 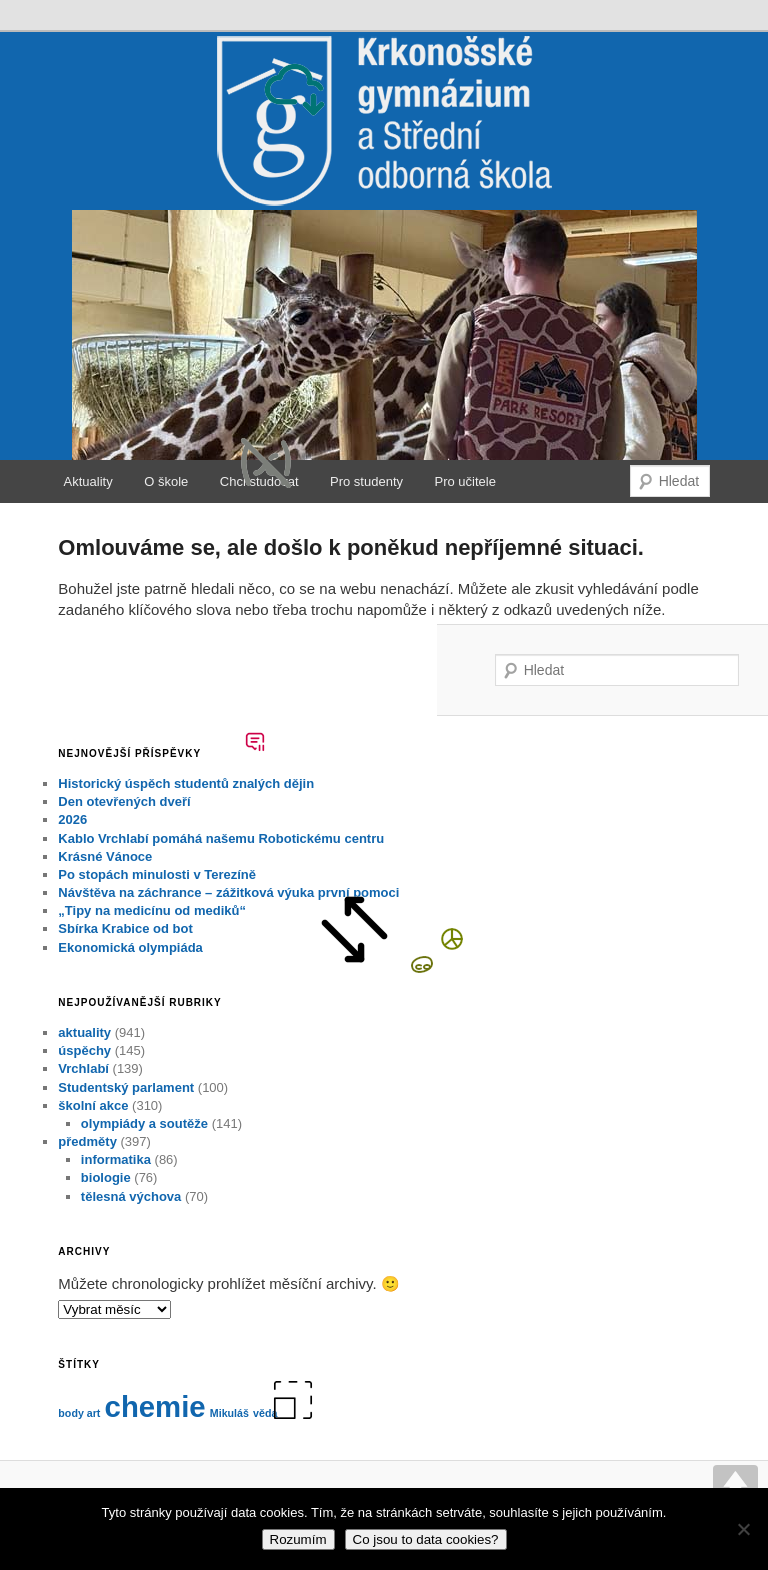 What do you see at coordinates (255, 741) in the screenshot?
I see `pause message notifications` at bounding box center [255, 741].